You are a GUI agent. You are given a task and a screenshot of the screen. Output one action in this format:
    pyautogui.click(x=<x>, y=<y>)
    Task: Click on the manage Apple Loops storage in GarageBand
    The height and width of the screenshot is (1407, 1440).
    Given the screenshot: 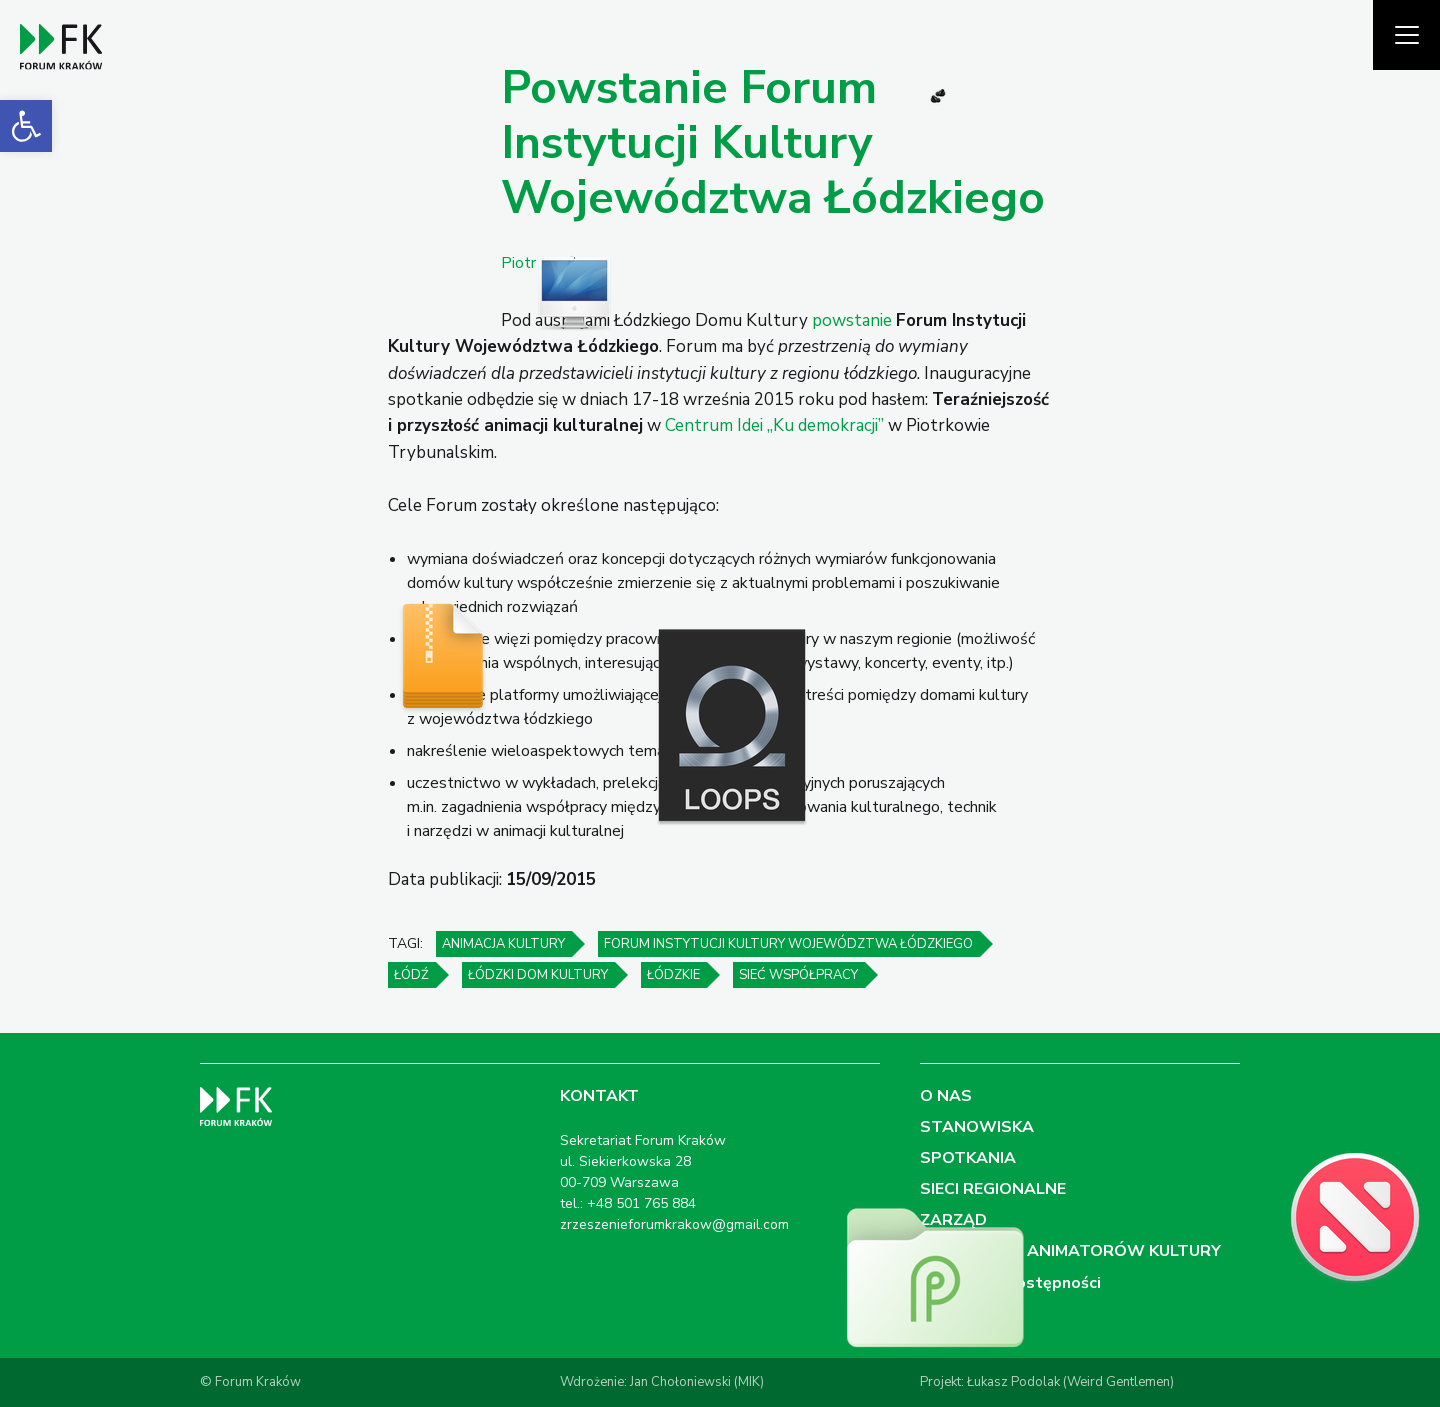 What is the action you would take?
    pyautogui.click(x=732, y=730)
    